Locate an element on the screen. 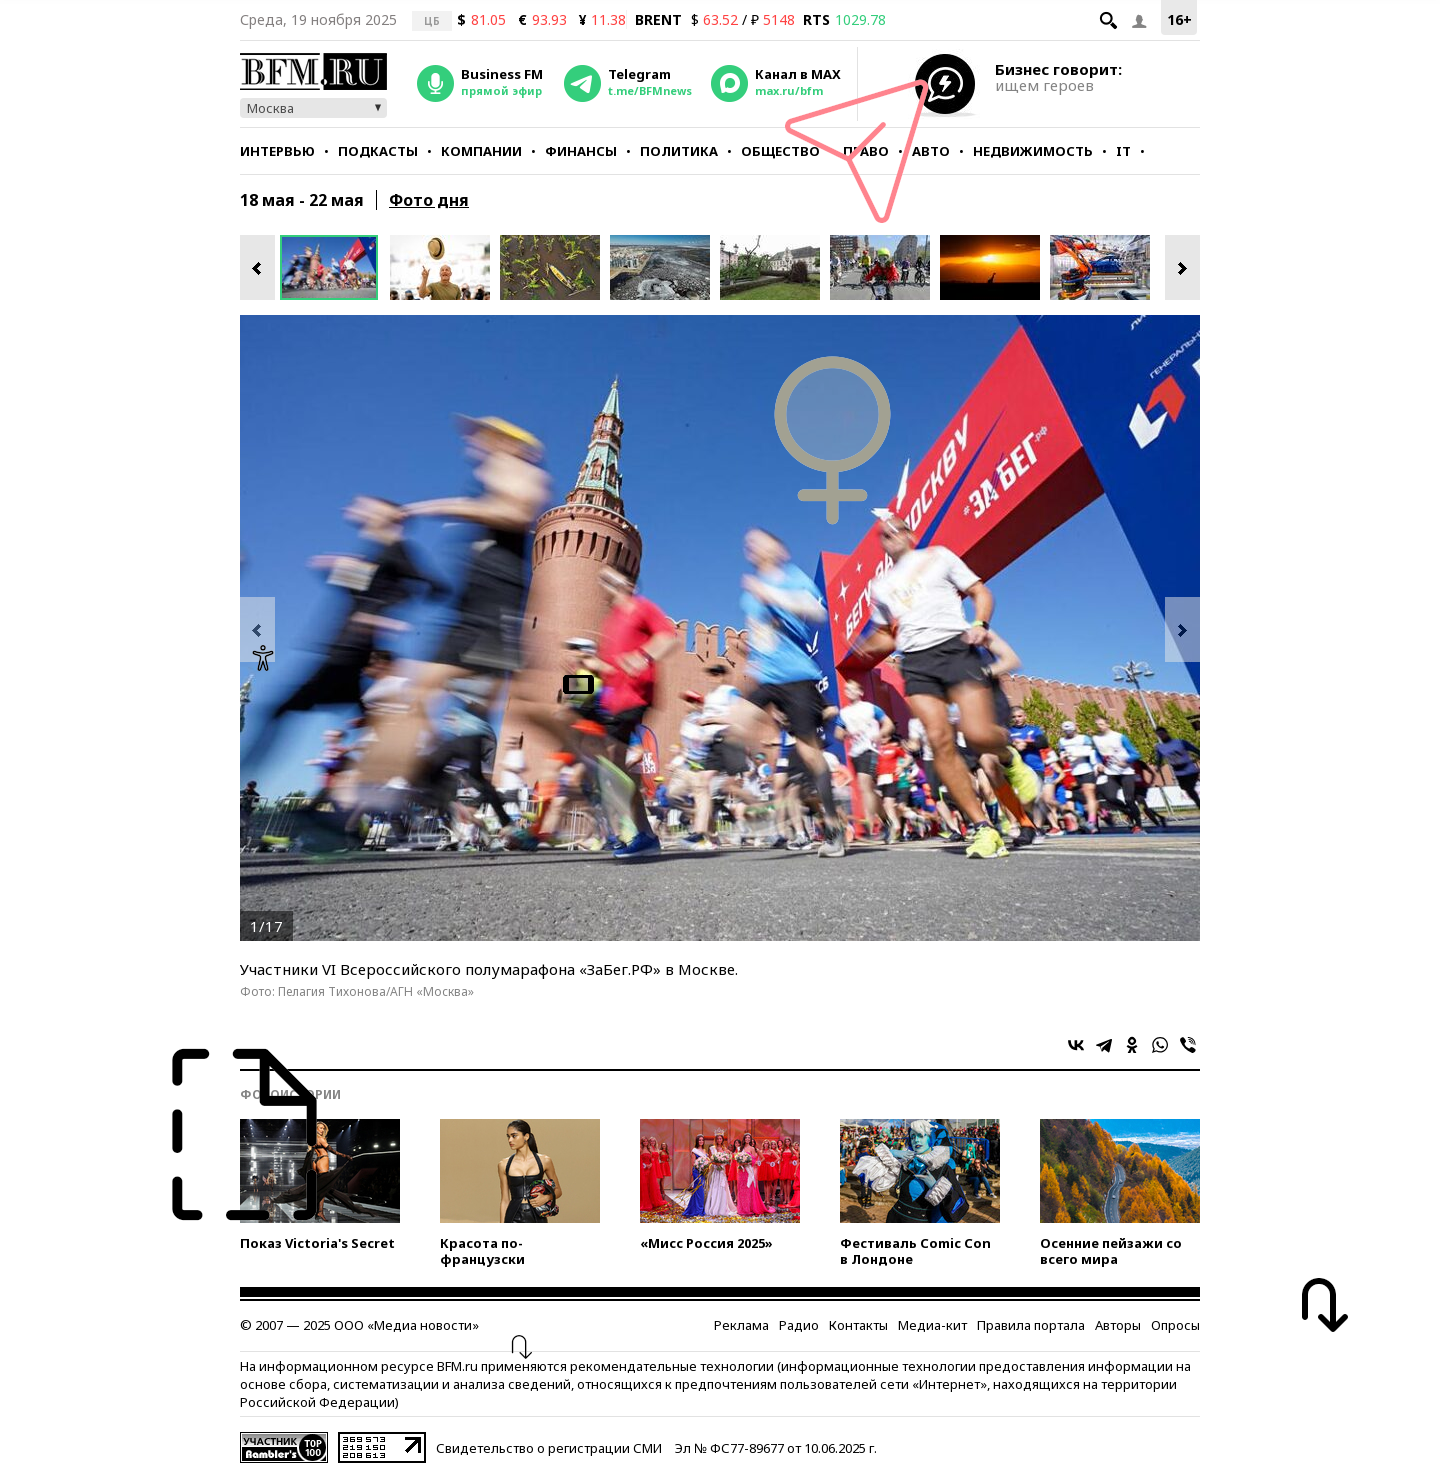 The image size is (1440, 1478). redo or repeat last action is located at coordinates (521, 1347).